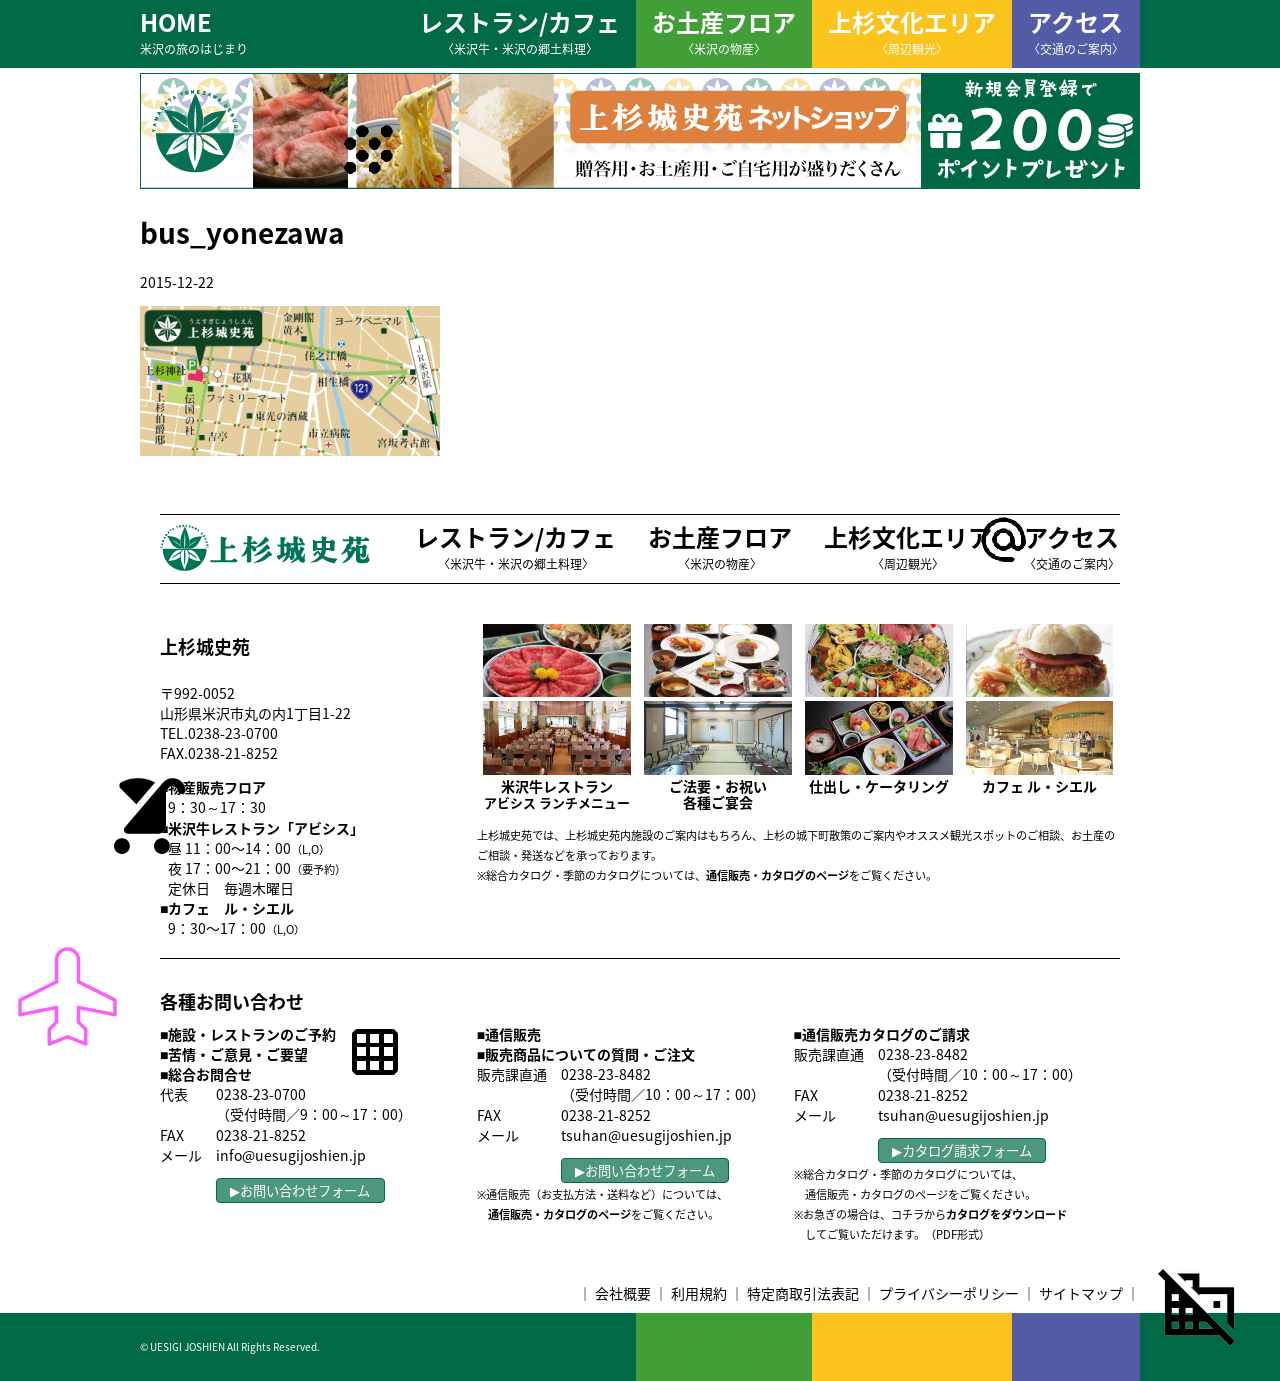 The height and width of the screenshot is (1381, 1280). What do you see at coordinates (1199, 1304) in the screenshot?
I see `indicates a website or domain is unavailable` at bounding box center [1199, 1304].